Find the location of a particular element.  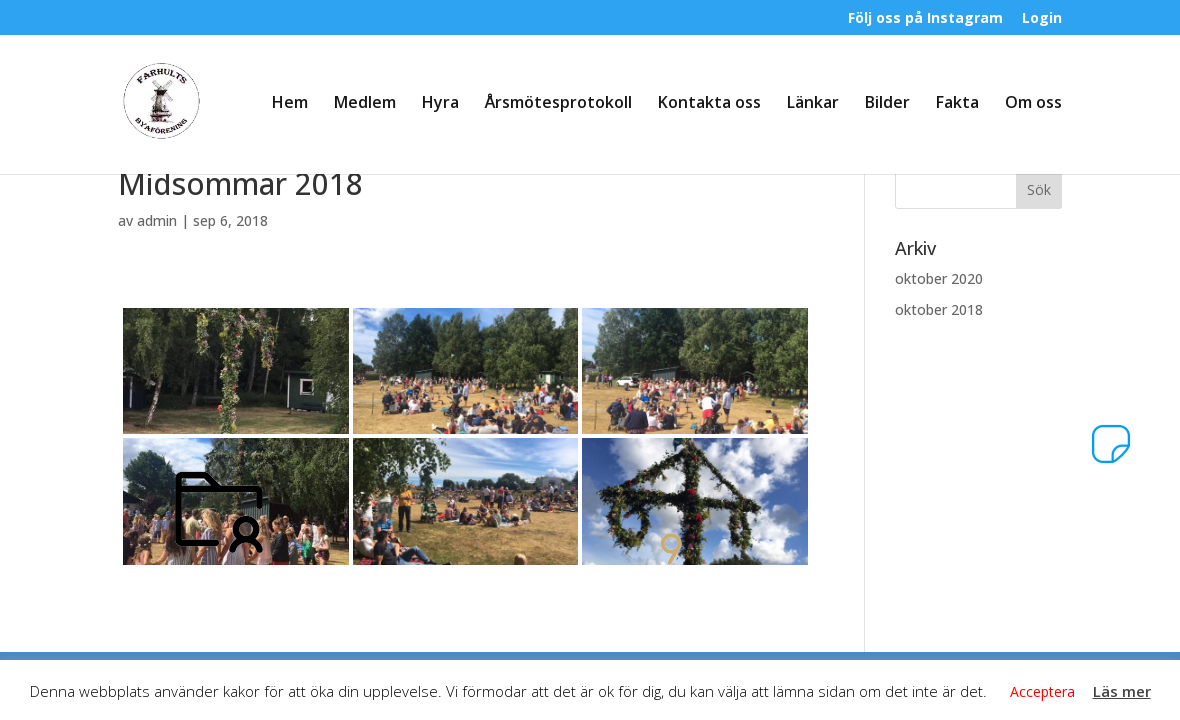

indicates the number nine in a list or sequence is located at coordinates (671, 549).